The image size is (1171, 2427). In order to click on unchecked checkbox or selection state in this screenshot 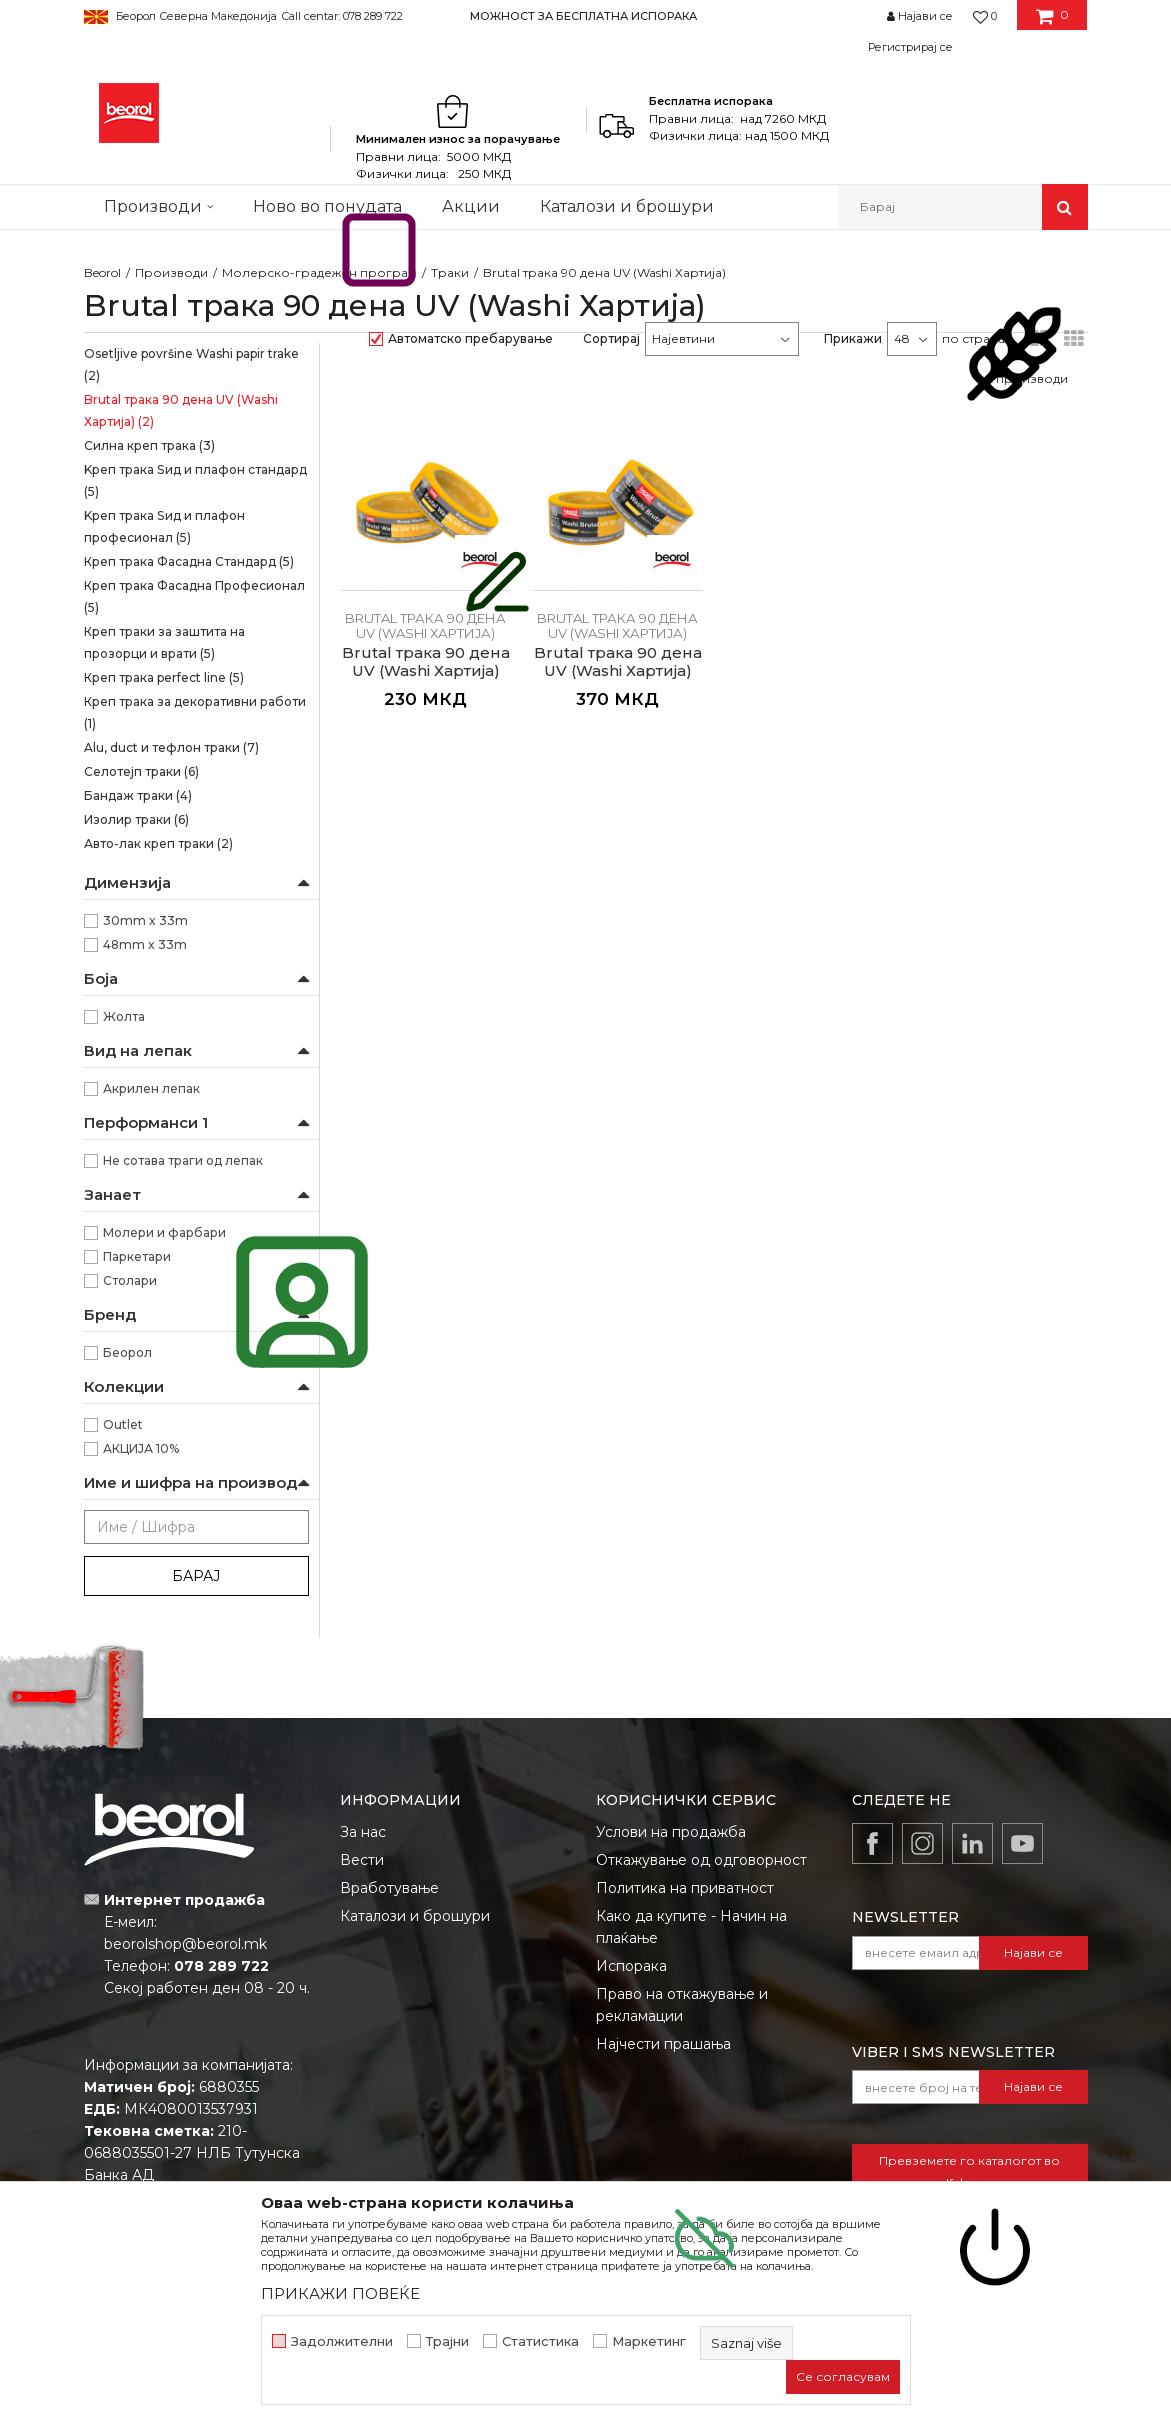, I will do `click(379, 250)`.